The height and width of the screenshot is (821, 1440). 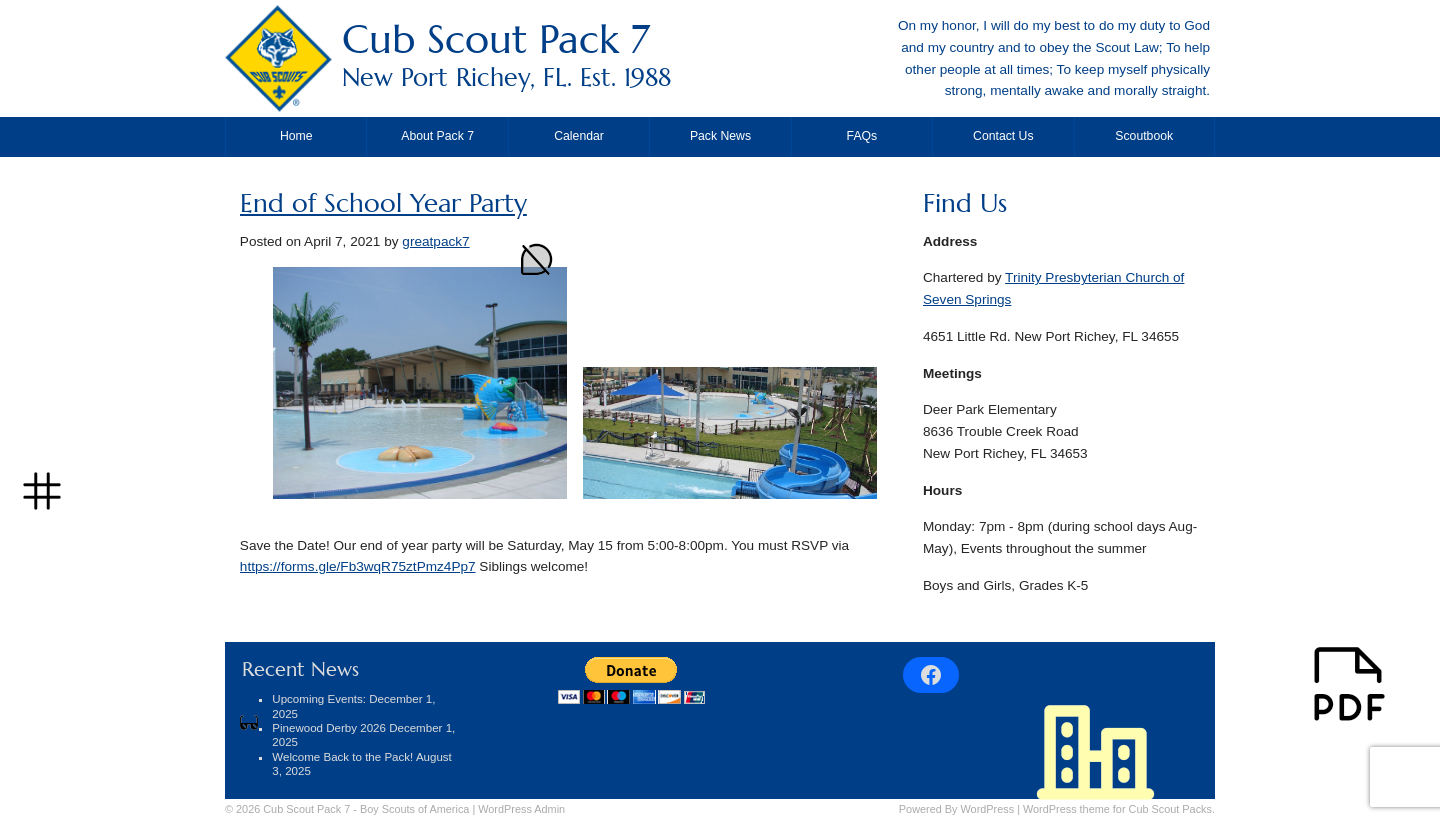 I want to click on add or view hashtags, so click(x=42, y=491).